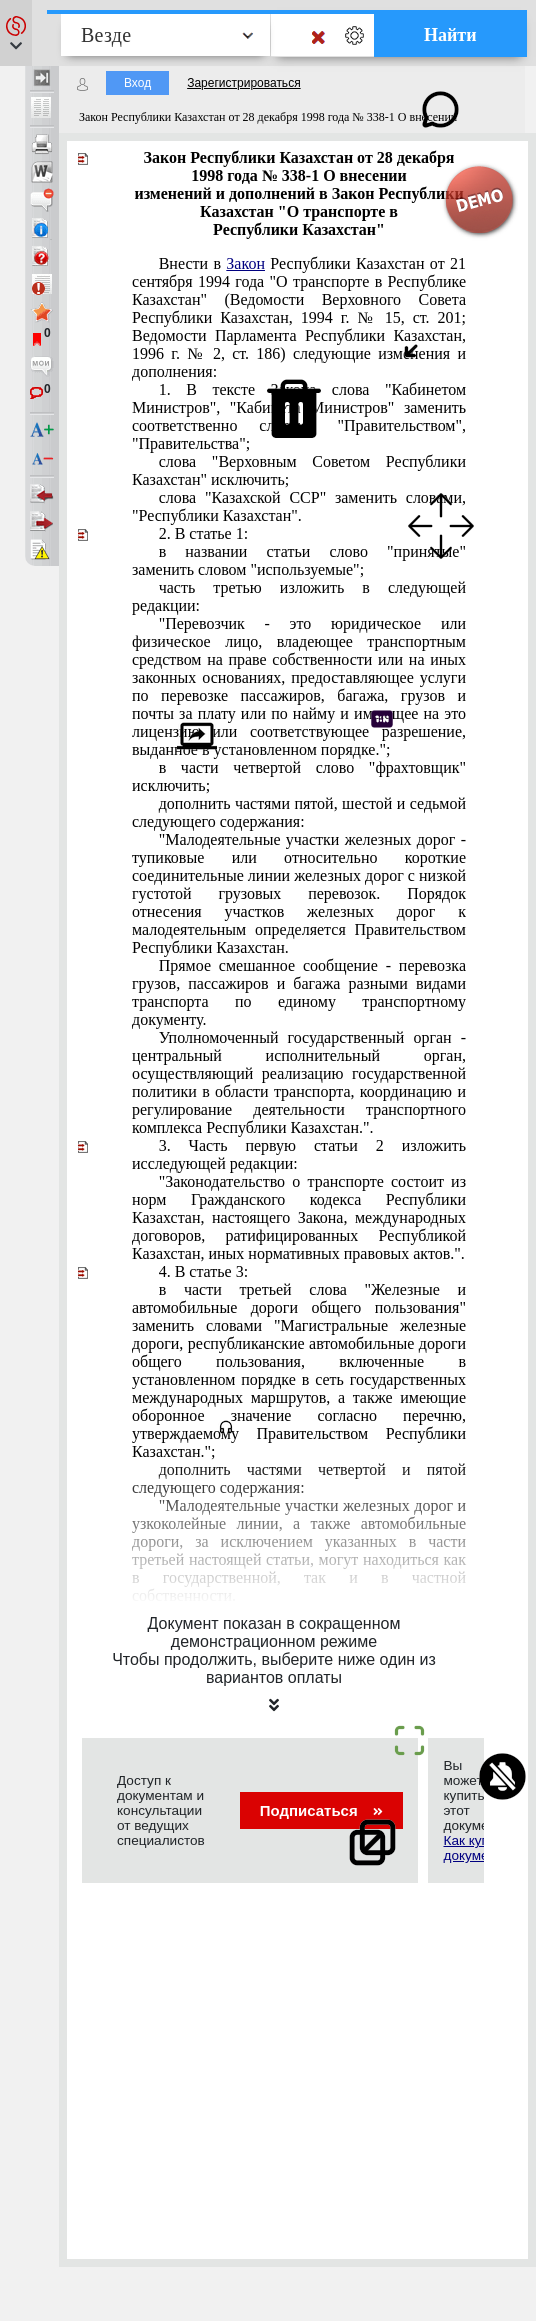 The image size is (536, 2321). I want to click on start sharing your screen, so click(197, 736).